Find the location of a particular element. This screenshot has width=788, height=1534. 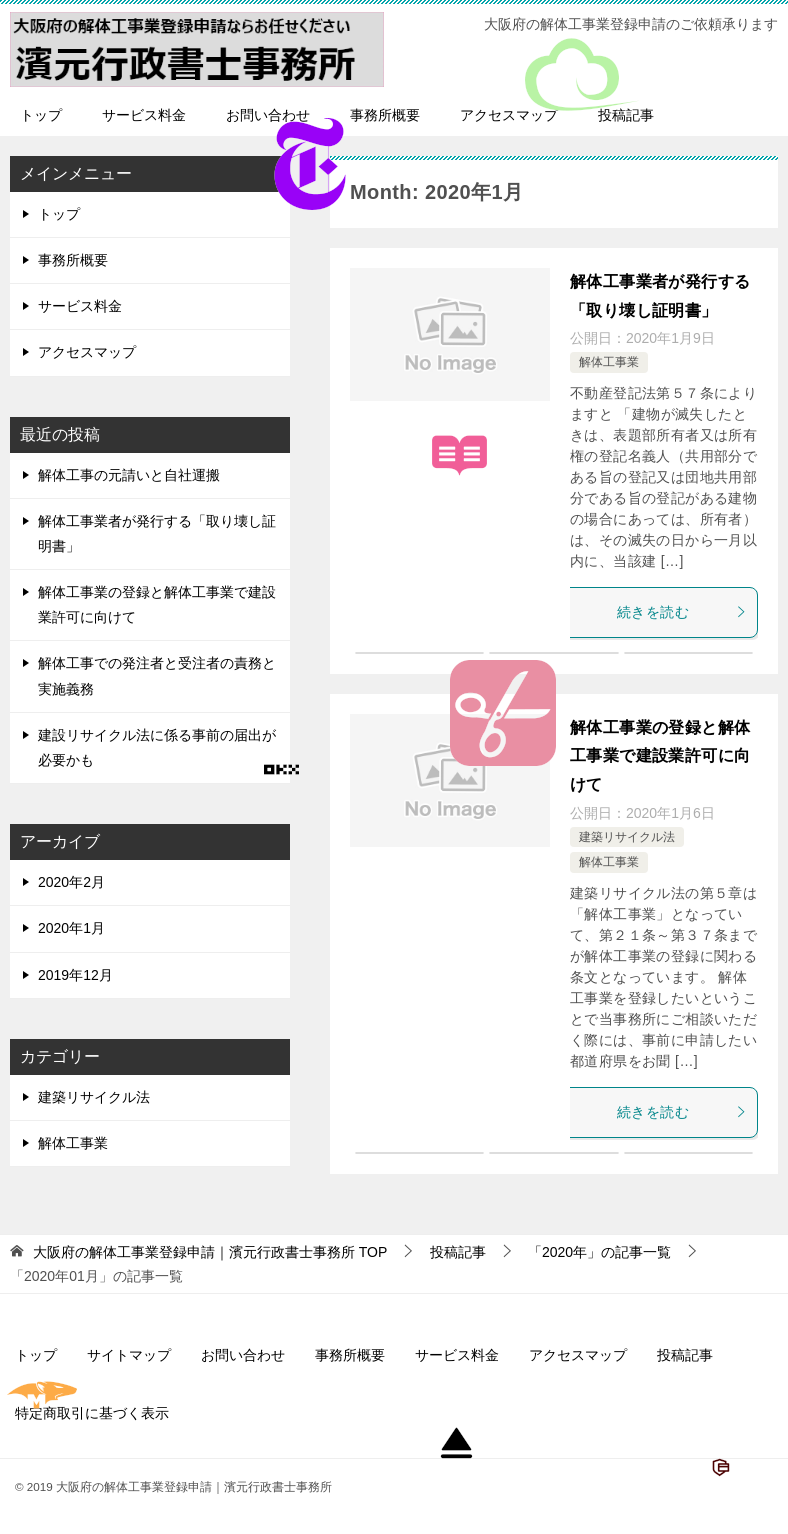

mongoose database ODM logo is located at coordinates (42, 1395).